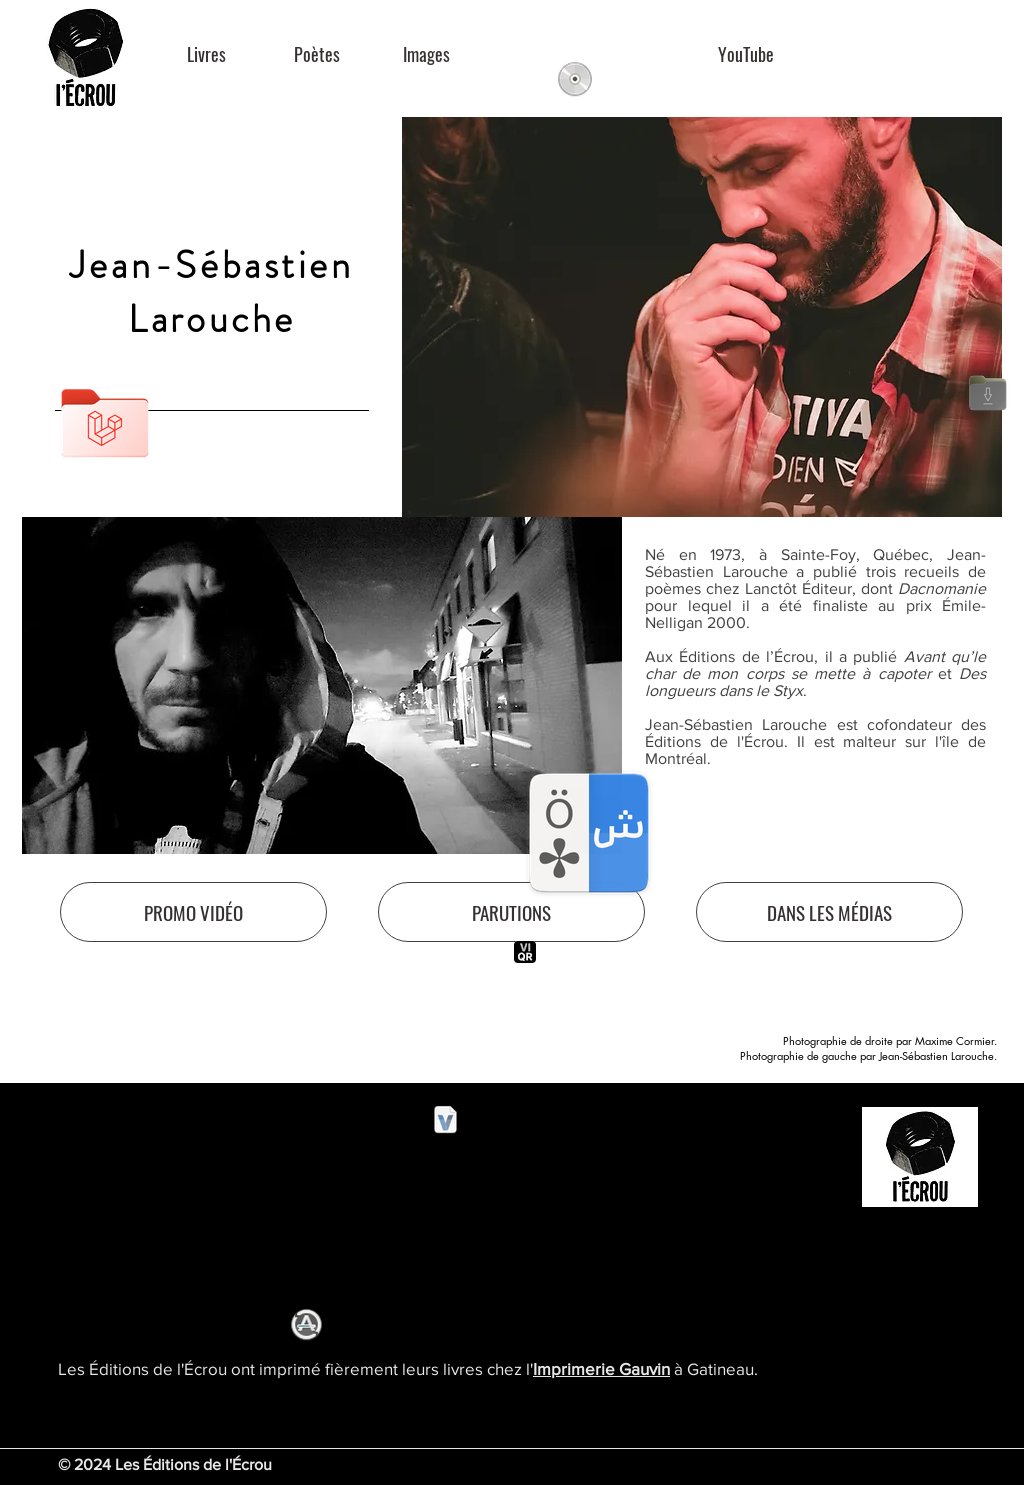 The image size is (1024, 1485). What do you see at coordinates (104, 425) in the screenshot?
I see `laravel project folder` at bounding box center [104, 425].